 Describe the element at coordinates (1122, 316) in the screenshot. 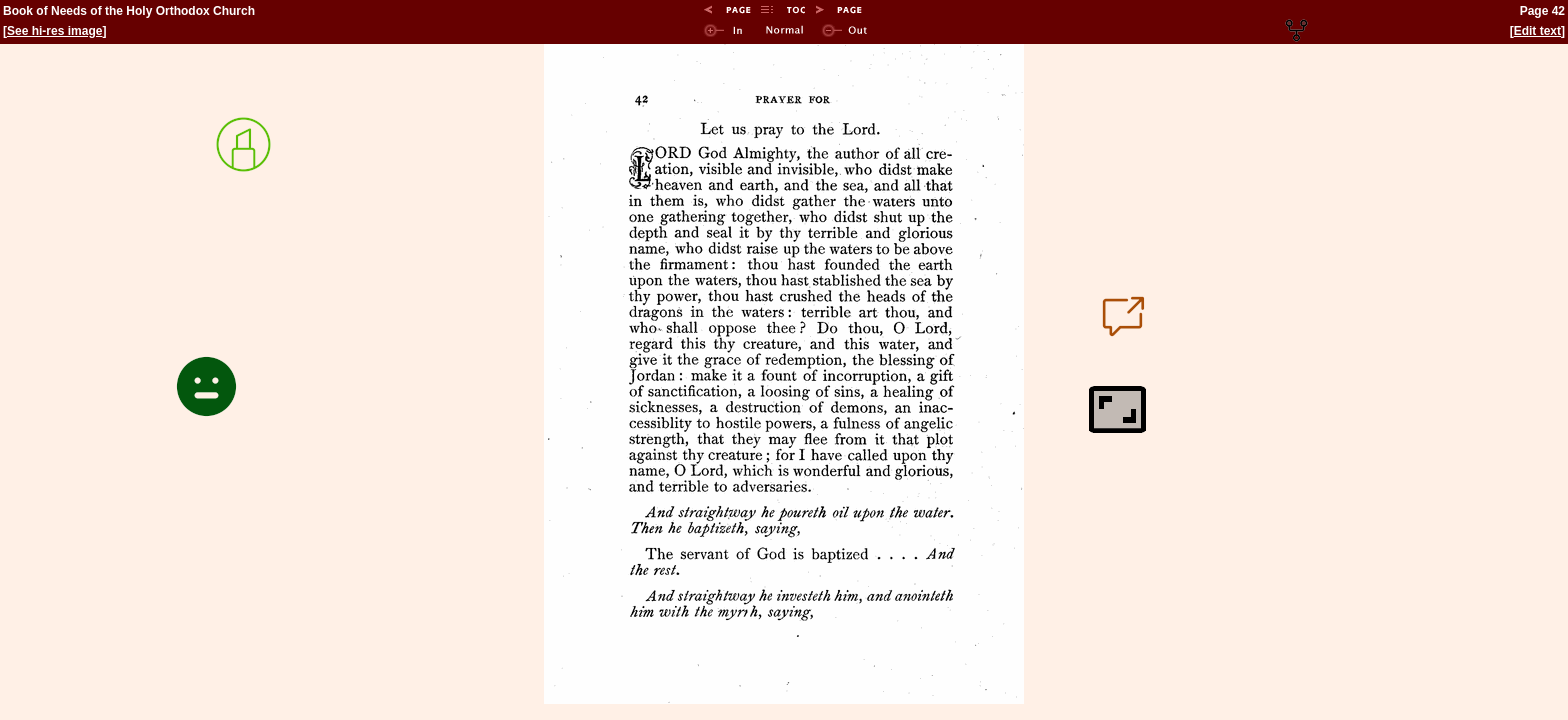

I see `view cross-referenced issues or pull requests` at that location.